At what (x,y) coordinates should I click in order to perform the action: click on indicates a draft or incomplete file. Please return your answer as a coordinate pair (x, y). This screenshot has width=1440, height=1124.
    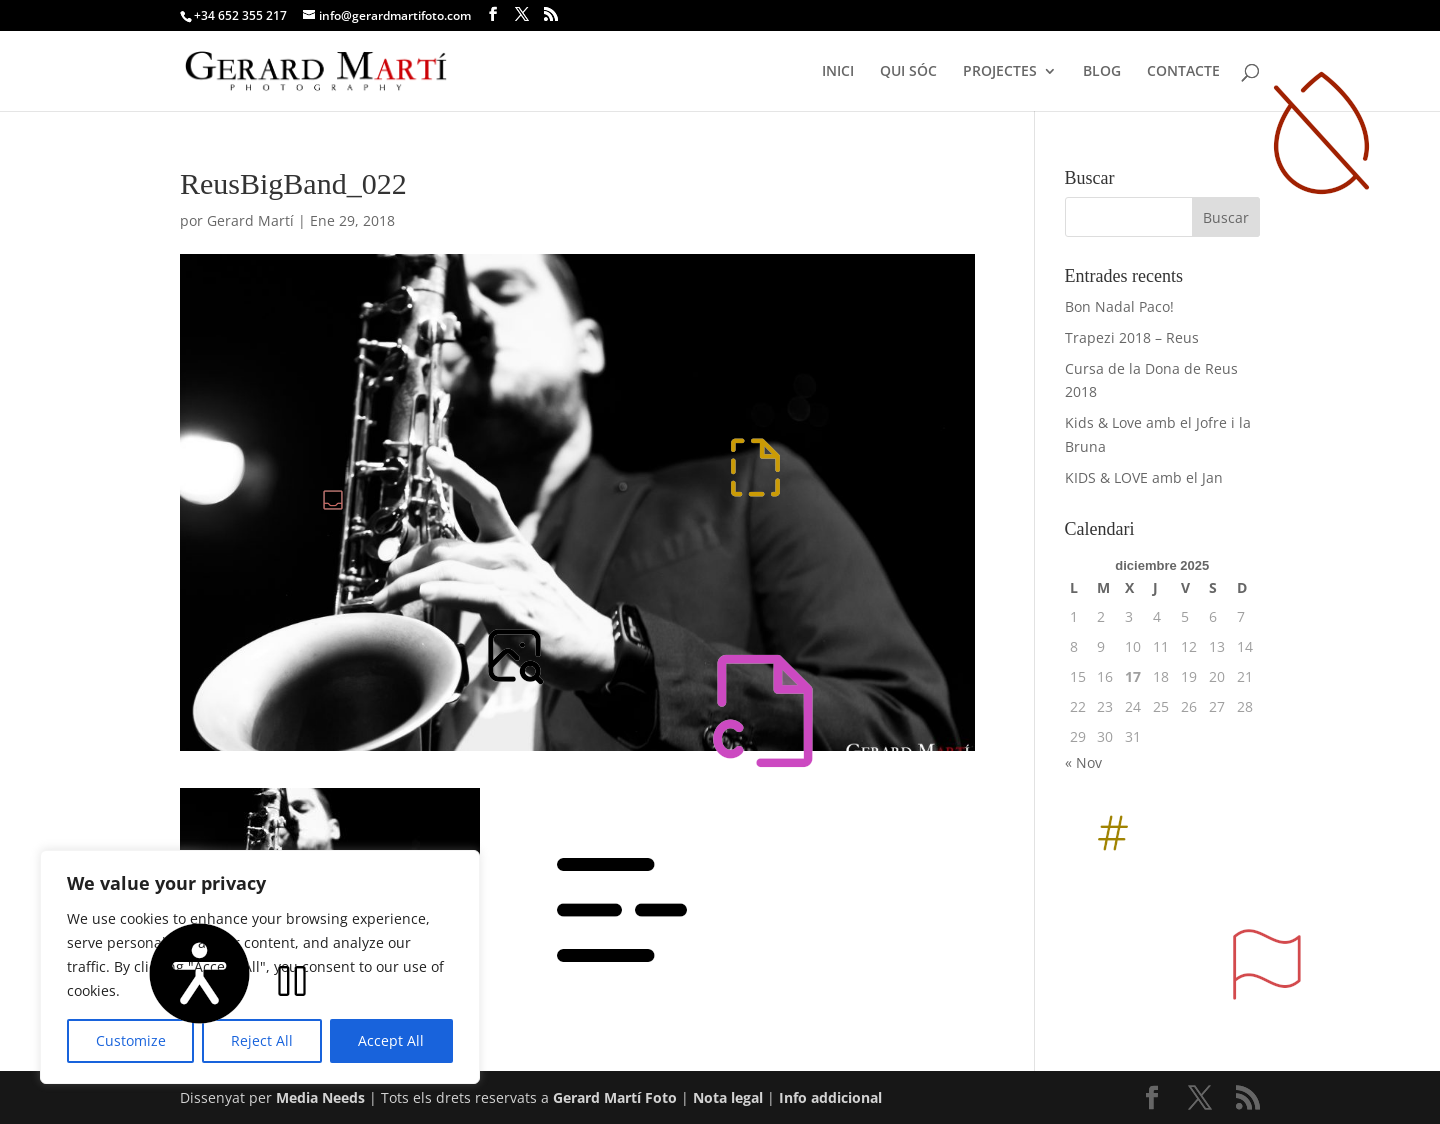
    Looking at the image, I should click on (755, 467).